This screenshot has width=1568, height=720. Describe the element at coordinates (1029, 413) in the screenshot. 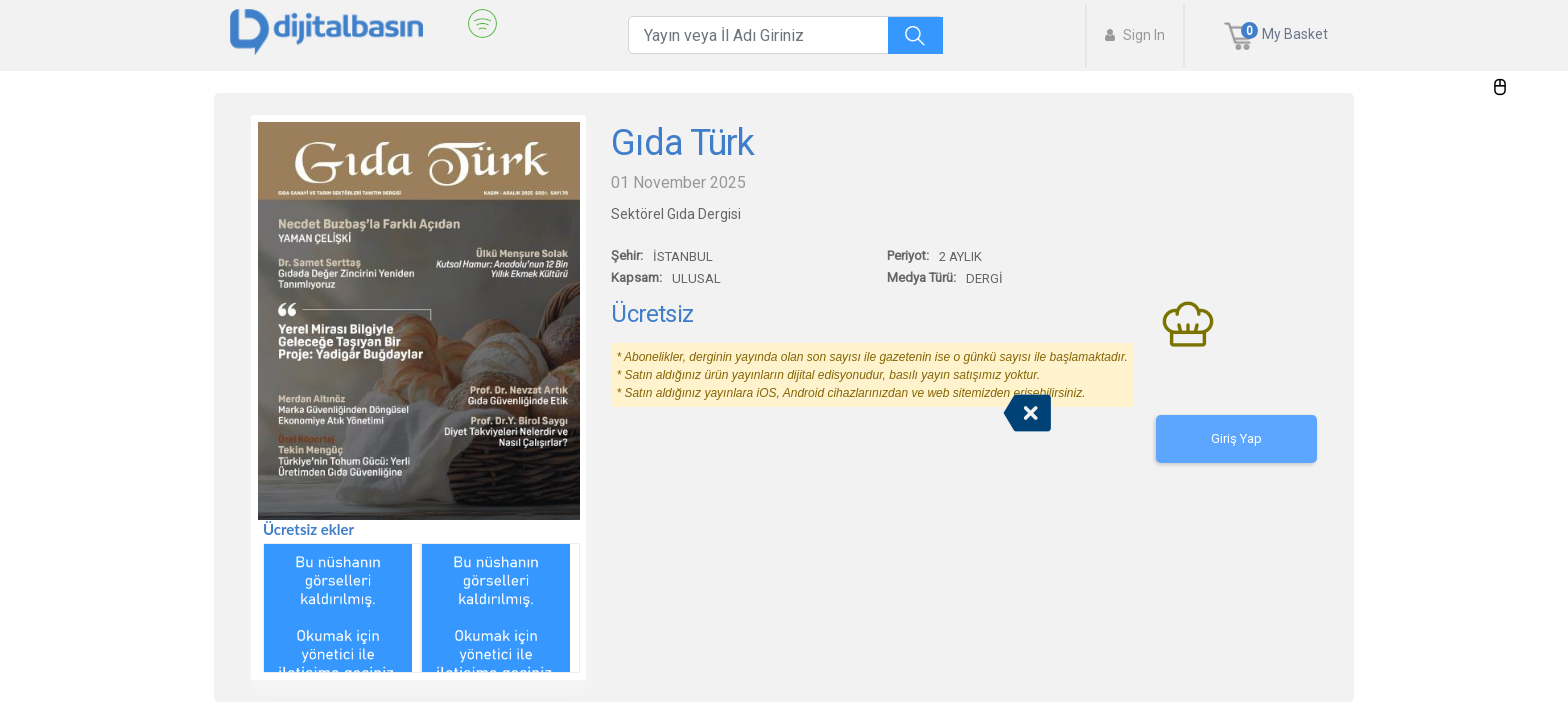

I see `delete the previous character` at that location.